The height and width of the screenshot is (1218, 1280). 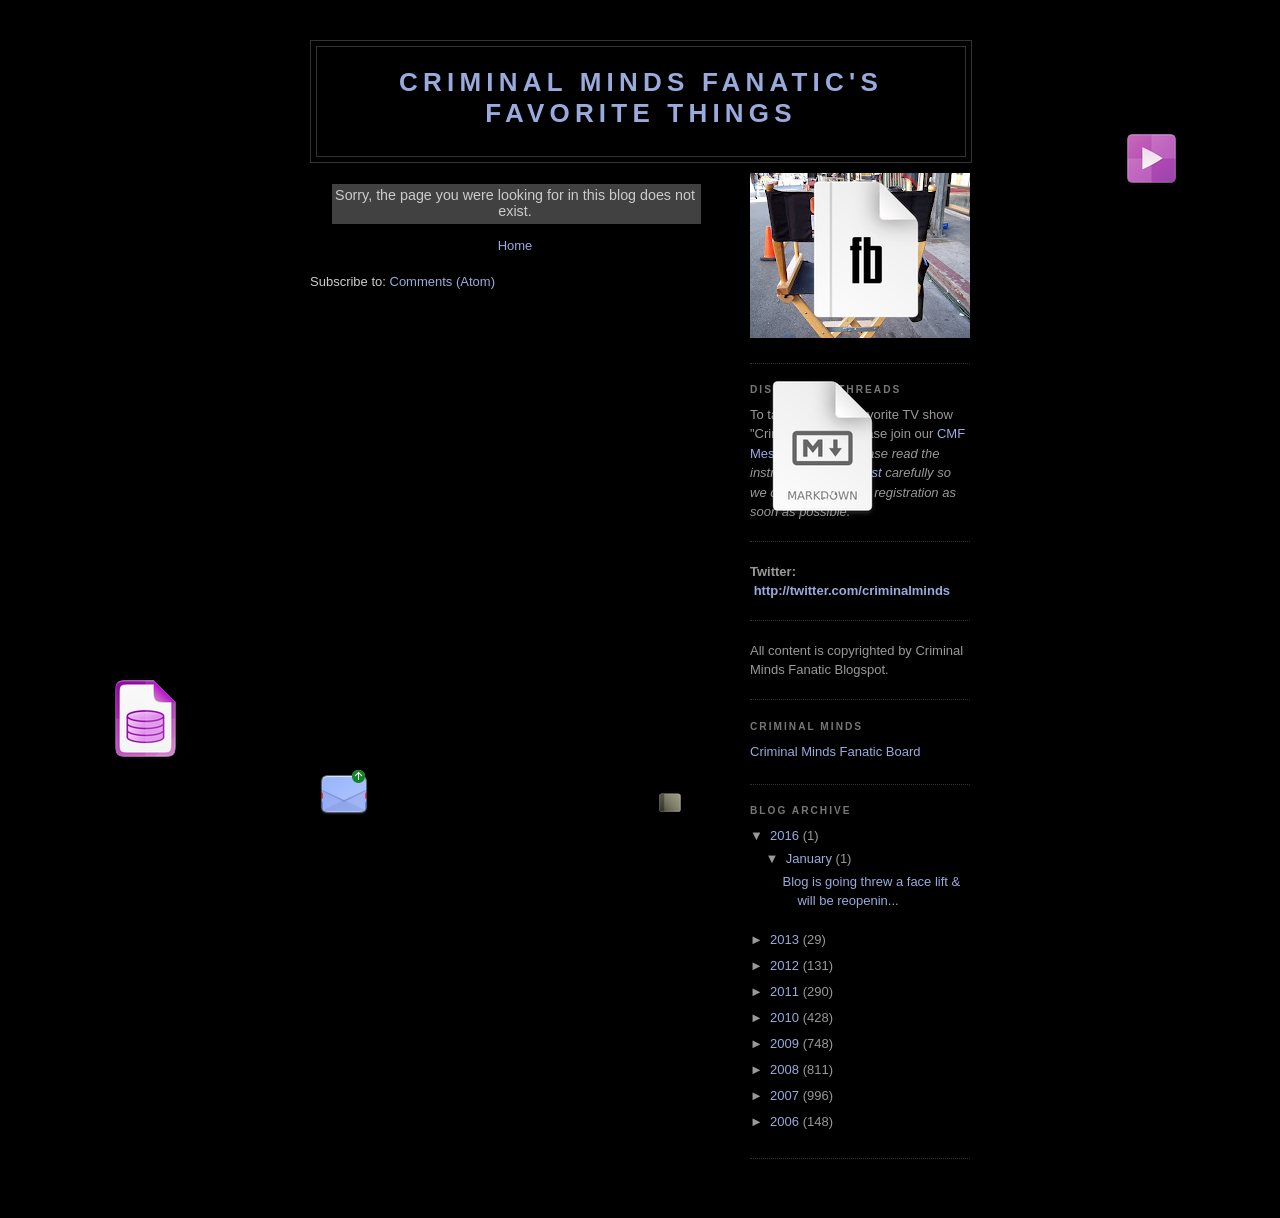 What do you see at coordinates (145, 718) in the screenshot?
I see `libreoffice base database file` at bounding box center [145, 718].